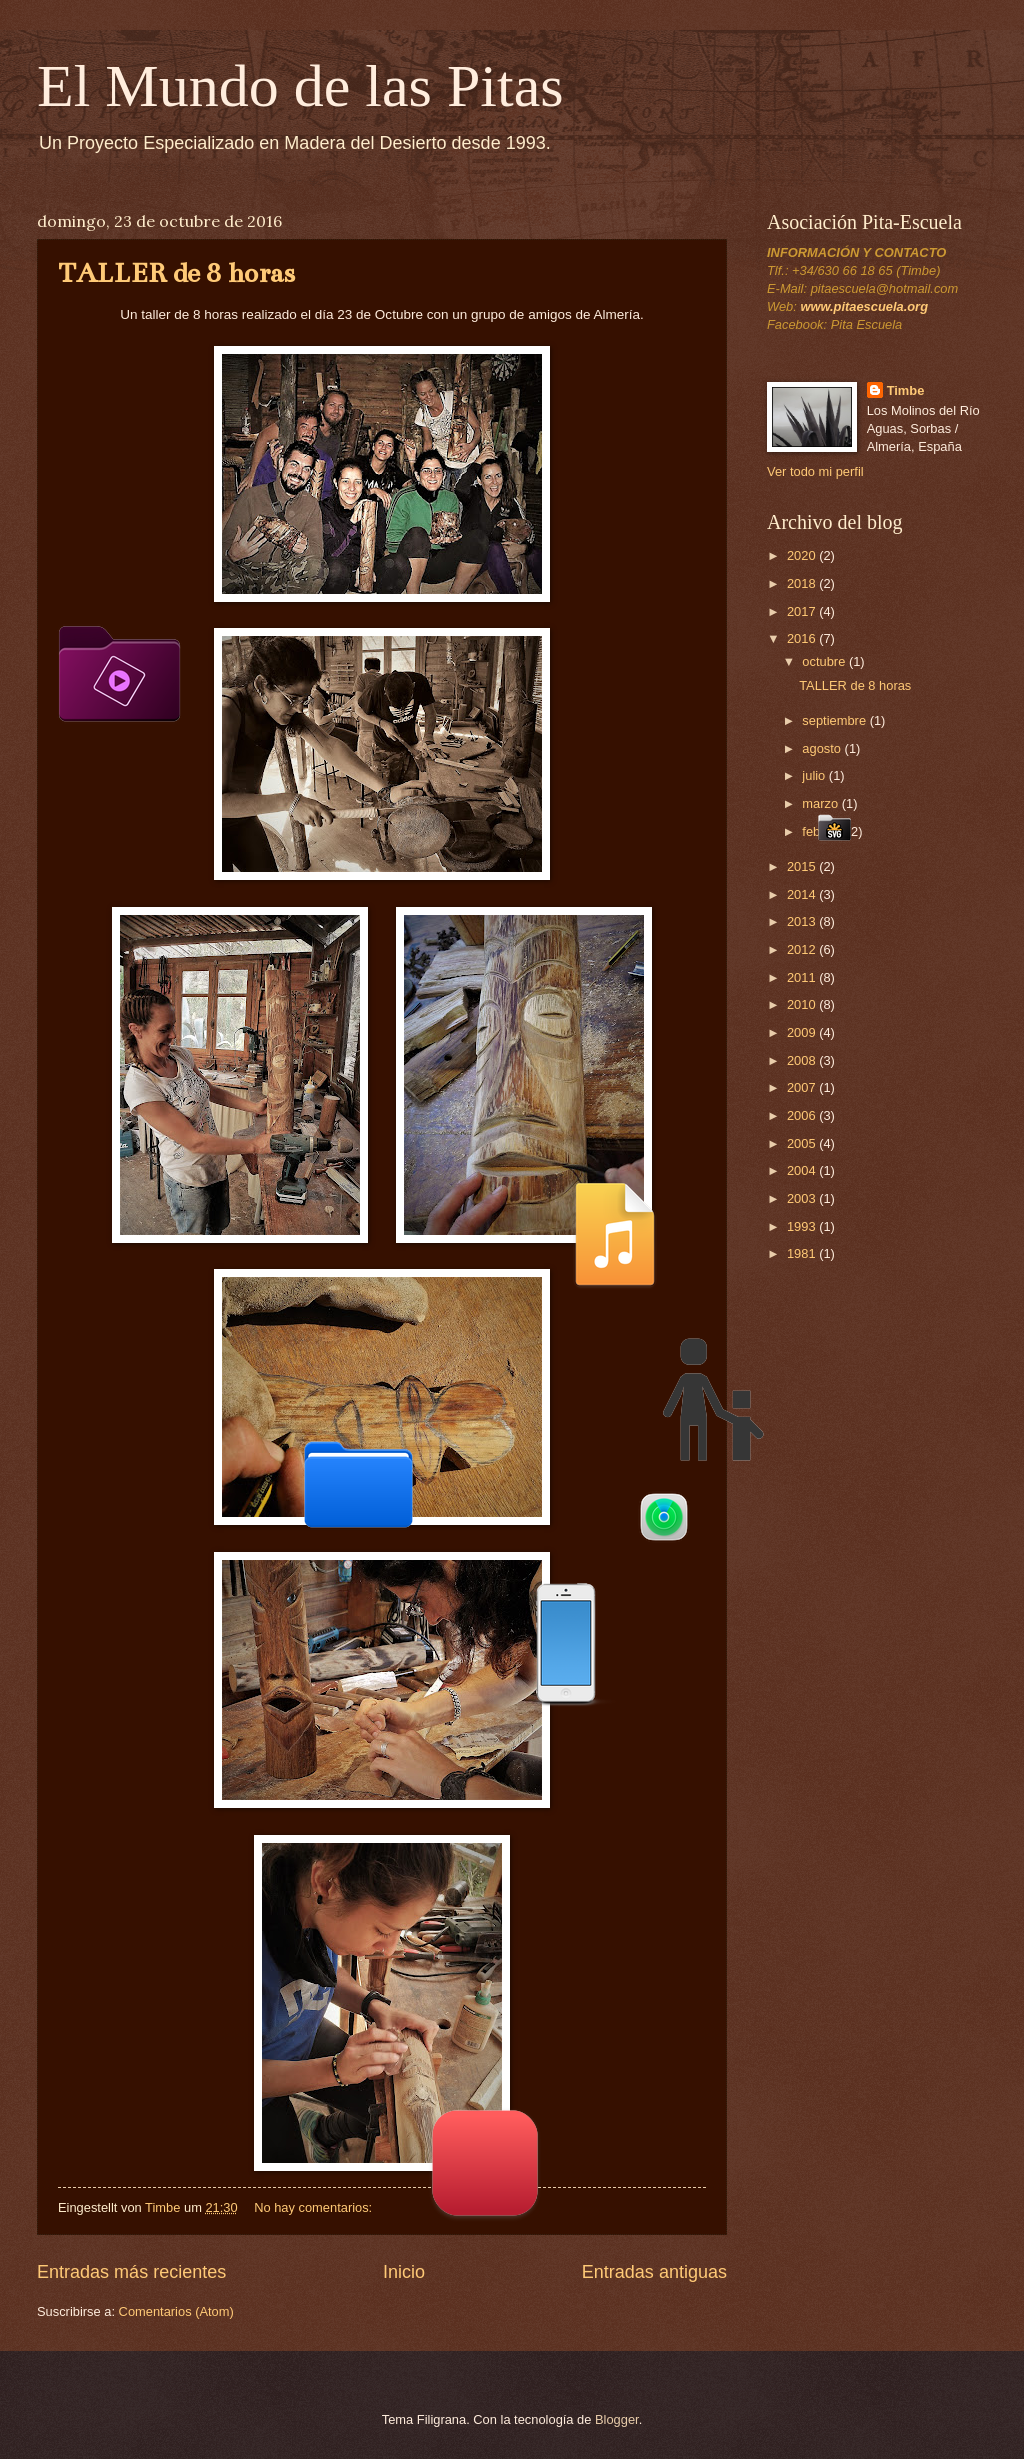 The height and width of the screenshot is (2459, 1024). What do you see at coordinates (119, 677) in the screenshot?
I see `open adobe premiere elements project folder` at bounding box center [119, 677].